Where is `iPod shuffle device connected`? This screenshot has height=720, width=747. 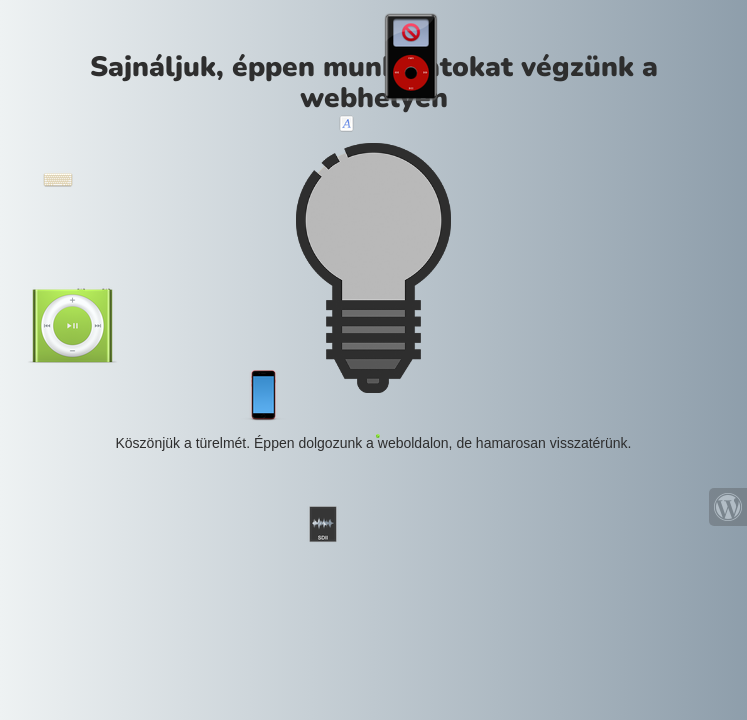 iPod shuffle device connected is located at coordinates (72, 325).